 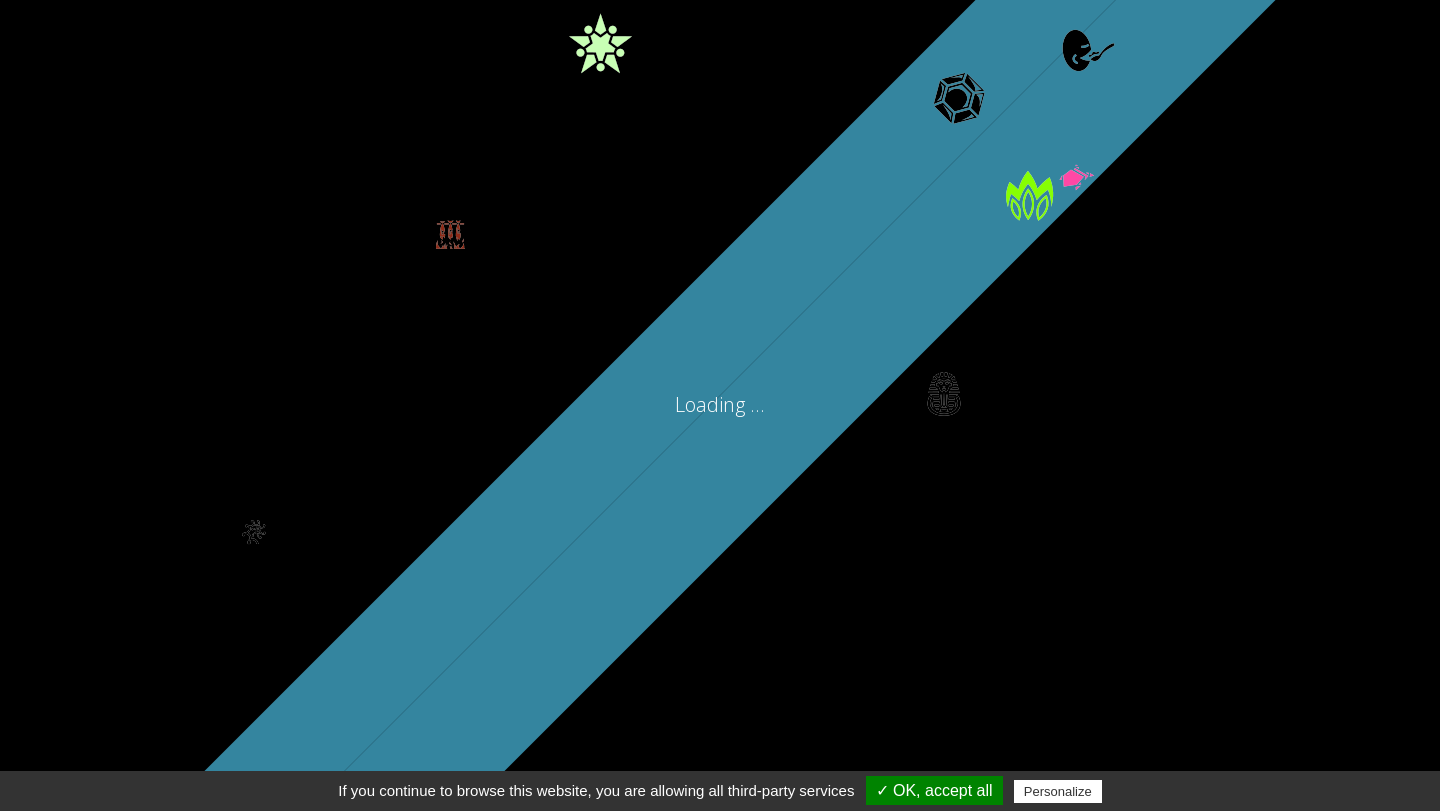 What do you see at coordinates (600, 44) in the screenshot?
I see `view achievements or rewards in a game` at bounding box center [600, 44].